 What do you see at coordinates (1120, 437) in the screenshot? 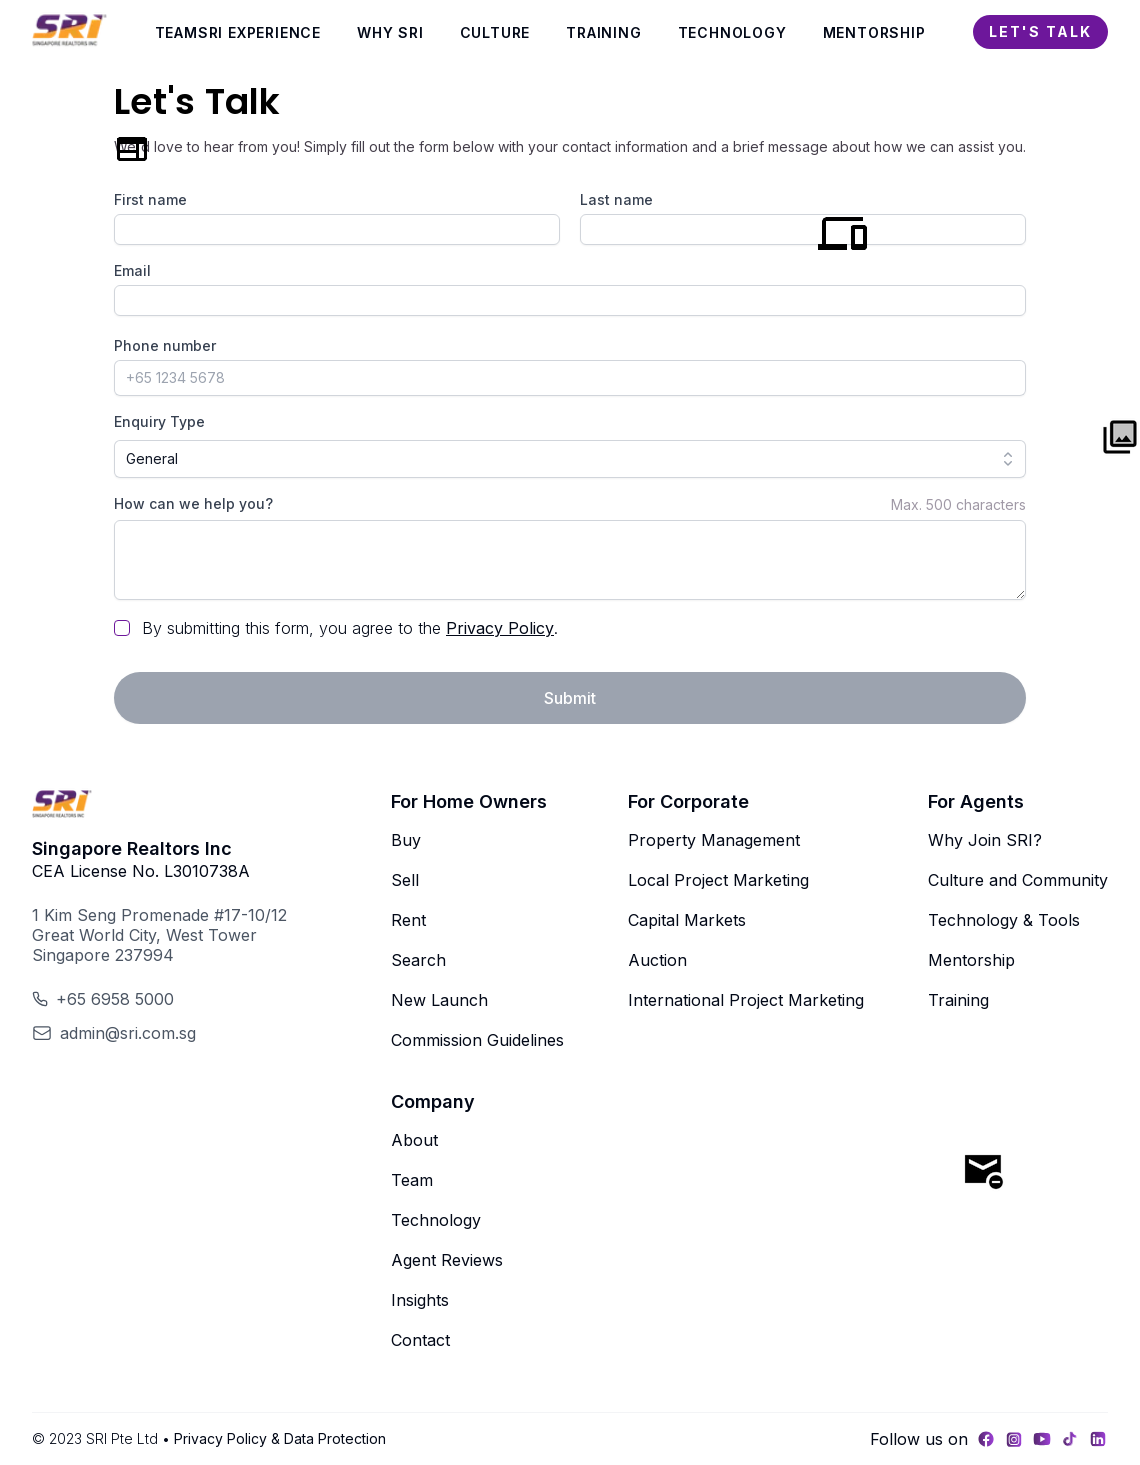
I see `access your photo library` at bounding box center [1120, 437].